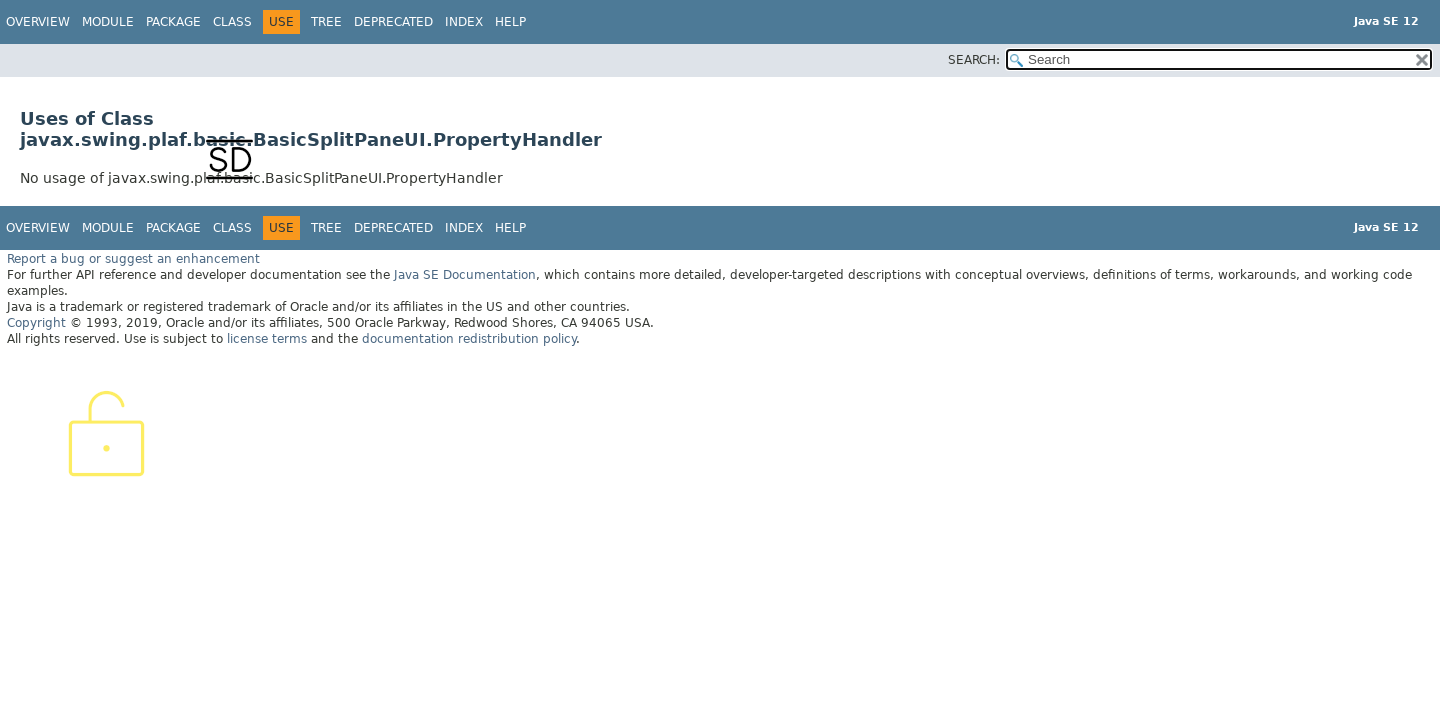 The image size is (1440, 720). What do you see at coordinates (106, 438) in the screenshot?
I see `unlock or access secured content` at bounding box center [106, 438].